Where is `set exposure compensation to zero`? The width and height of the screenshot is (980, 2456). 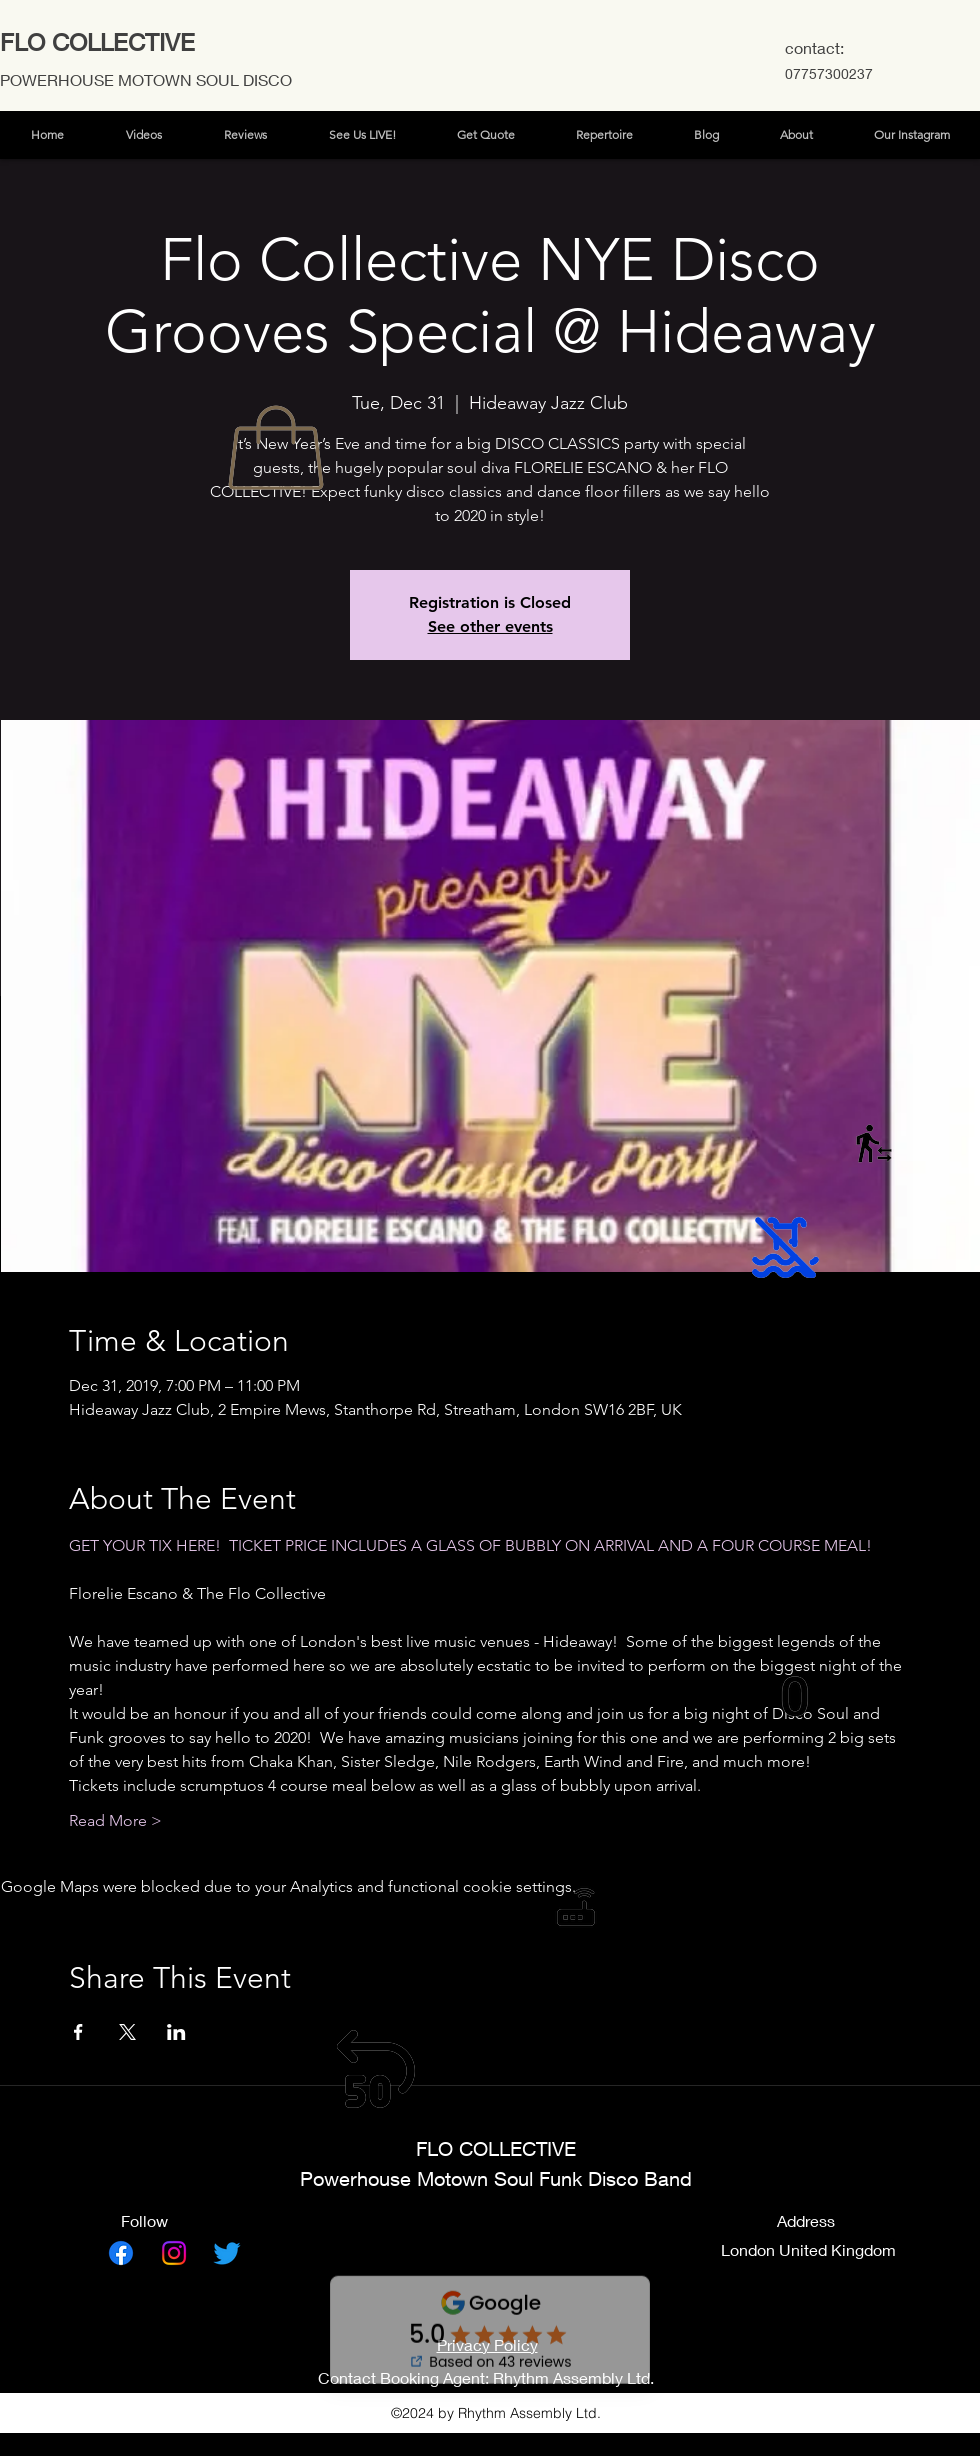 set exposure compensation to zero is located at coordinates (795, 1698).